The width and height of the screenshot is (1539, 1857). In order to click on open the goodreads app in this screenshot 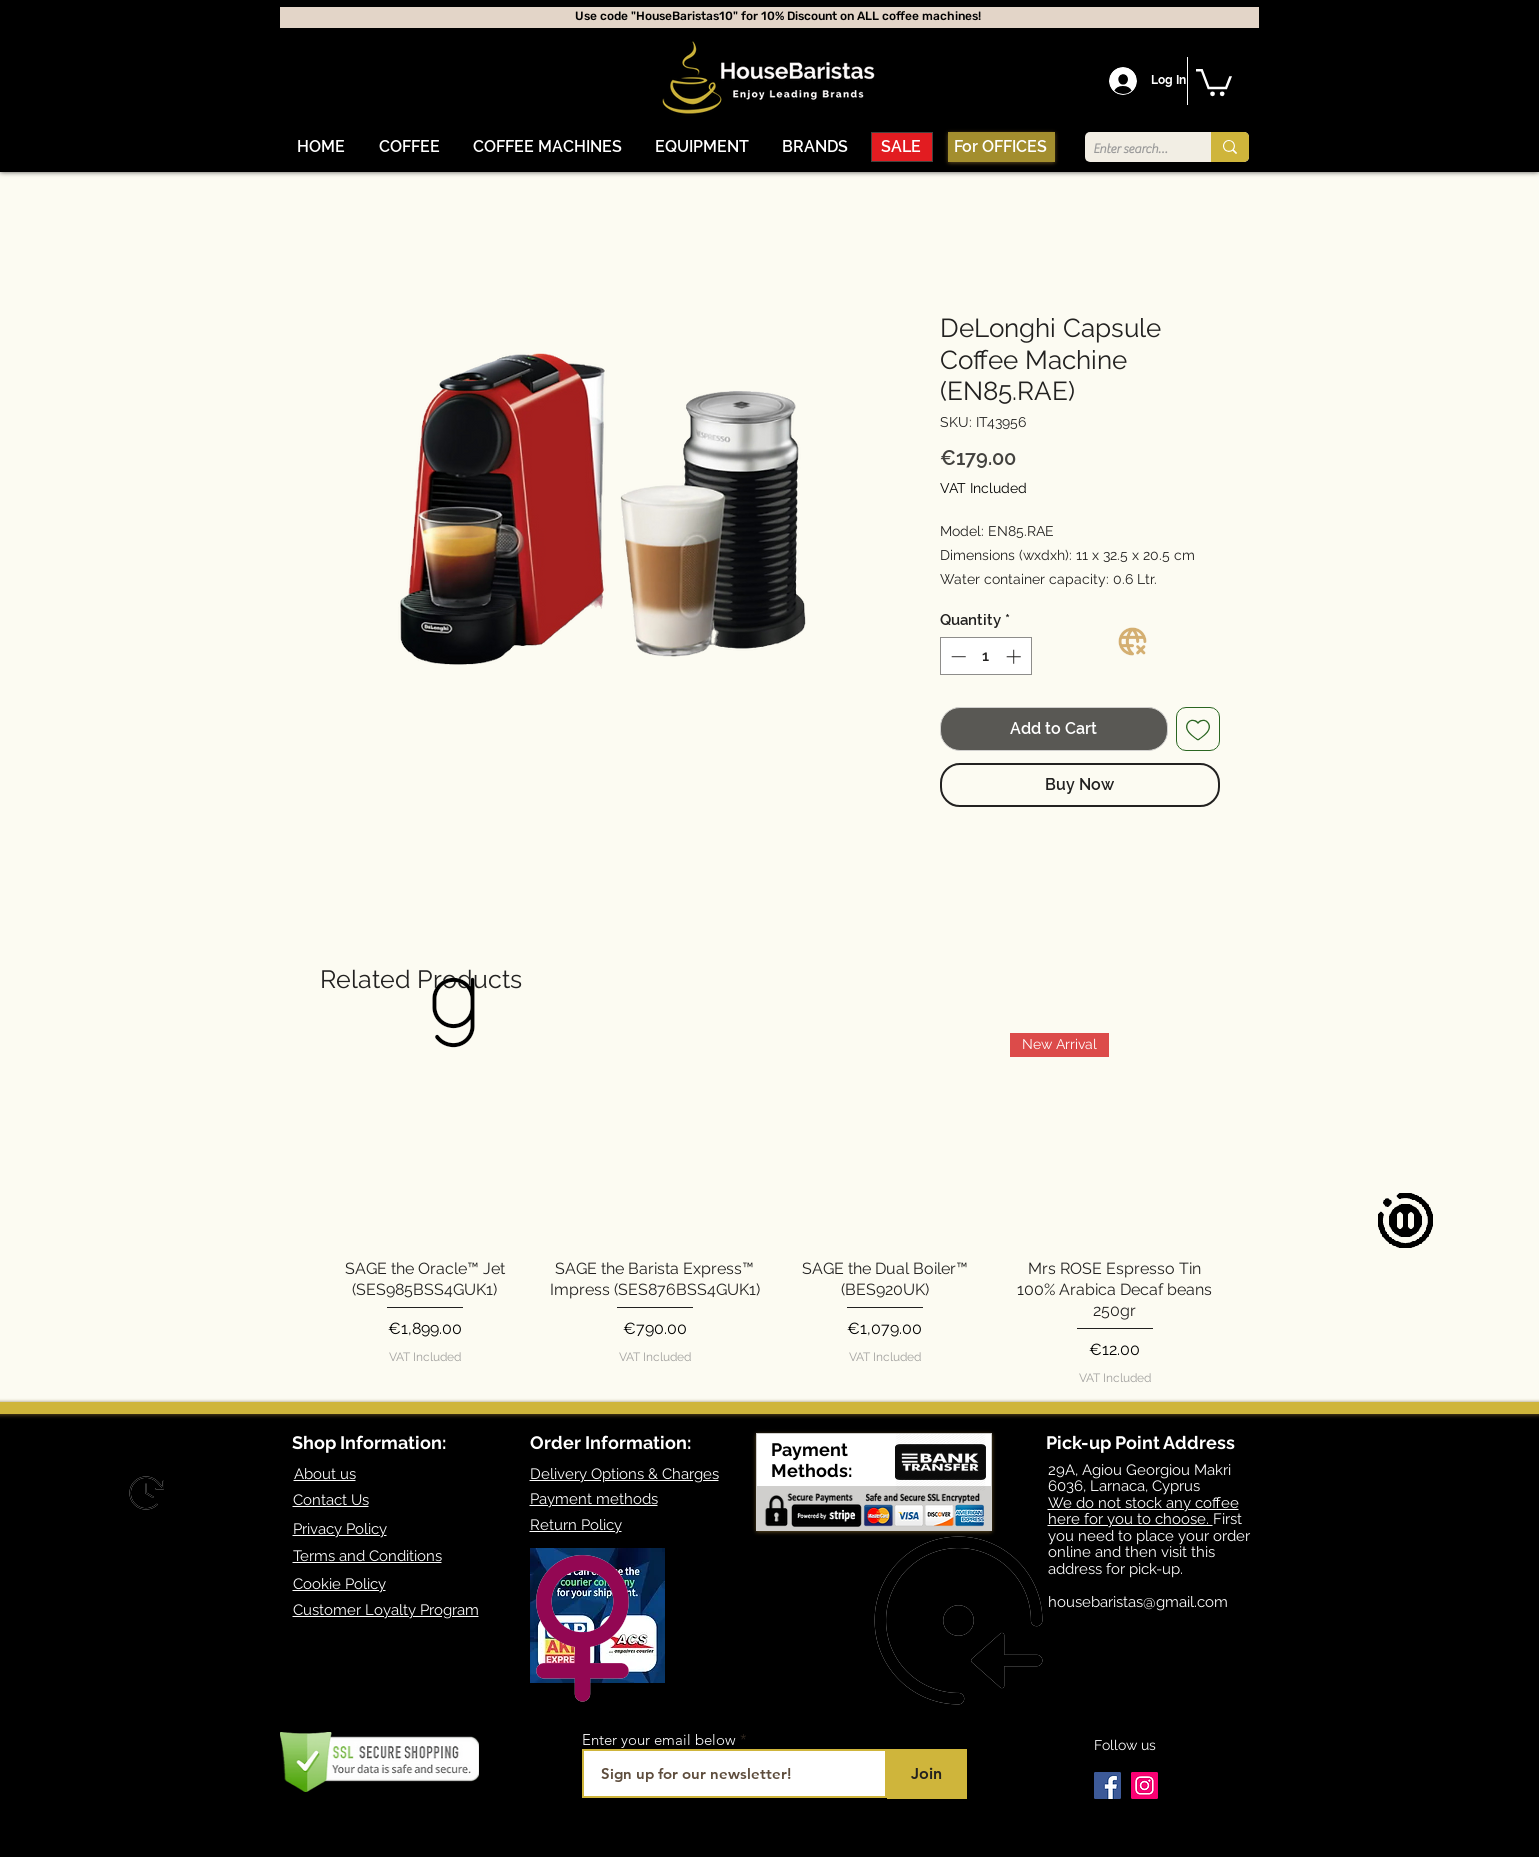, I will do `click(453, 1012)`.